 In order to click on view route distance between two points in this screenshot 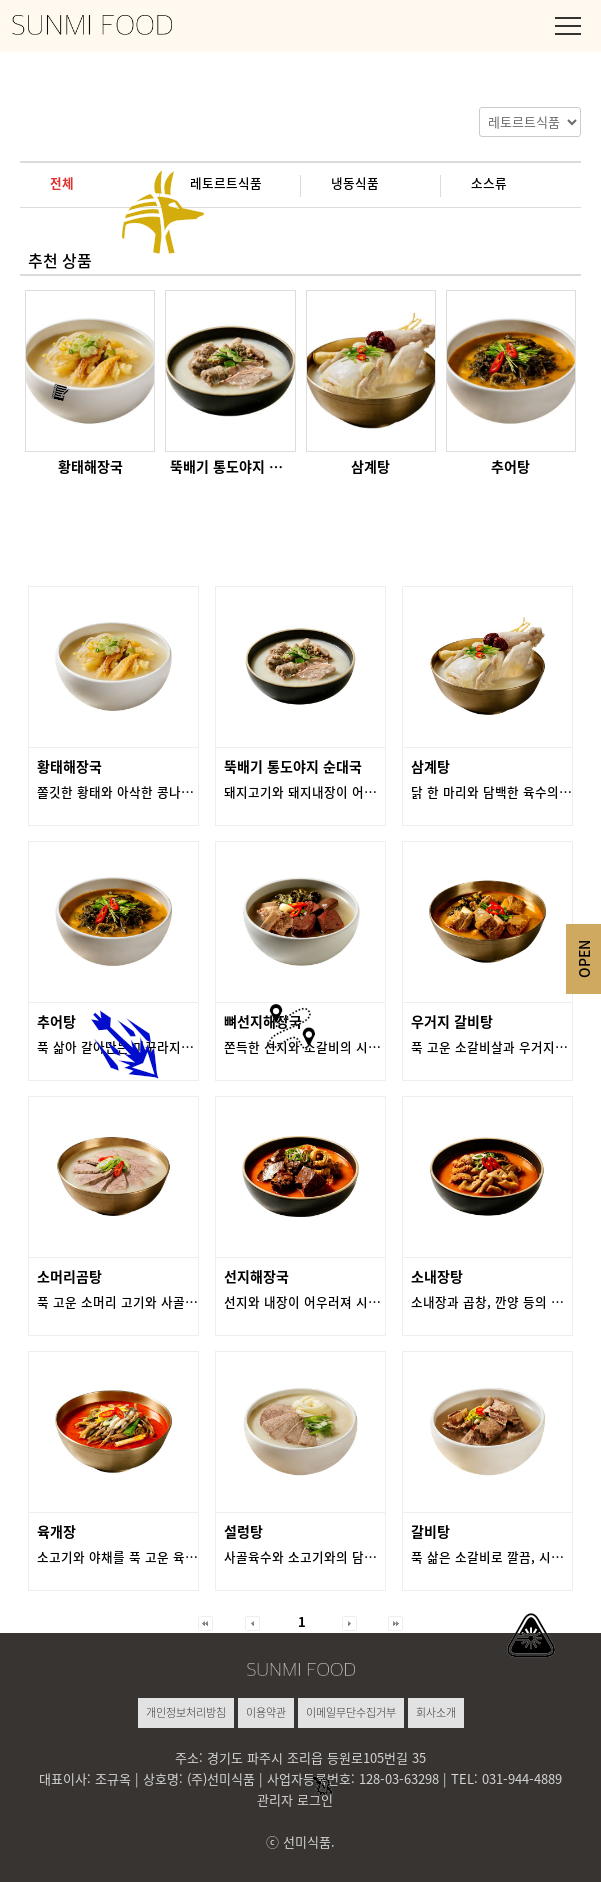, I will do `click(292, 1027)`.